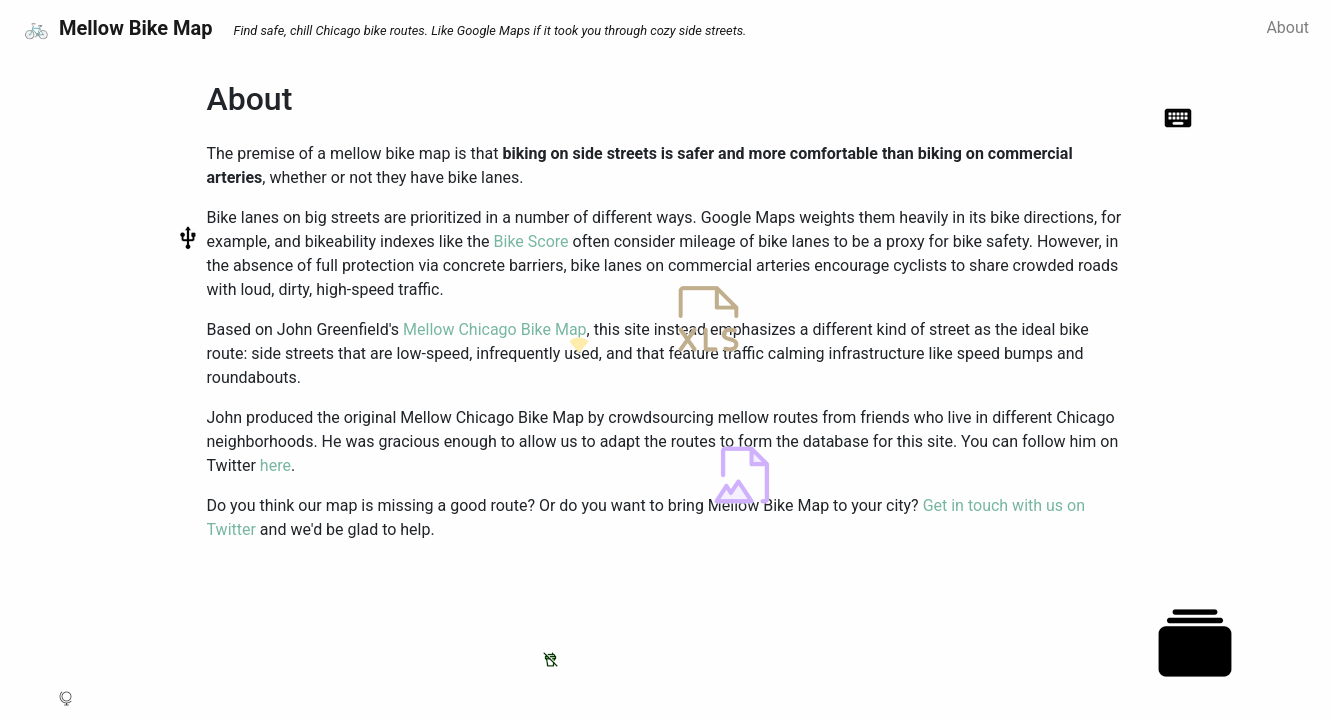 This screenshot has width=1333, height=720. I want to click on view image file, so click(745, 475).